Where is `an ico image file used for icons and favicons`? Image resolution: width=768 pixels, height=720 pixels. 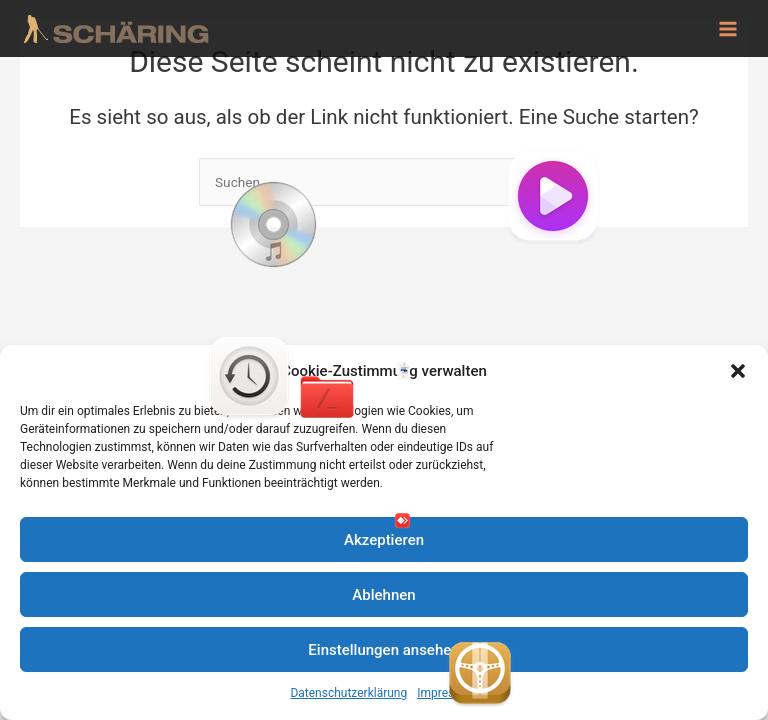 an ico image file used for icons and favicons is located at coordinates (403, 370).